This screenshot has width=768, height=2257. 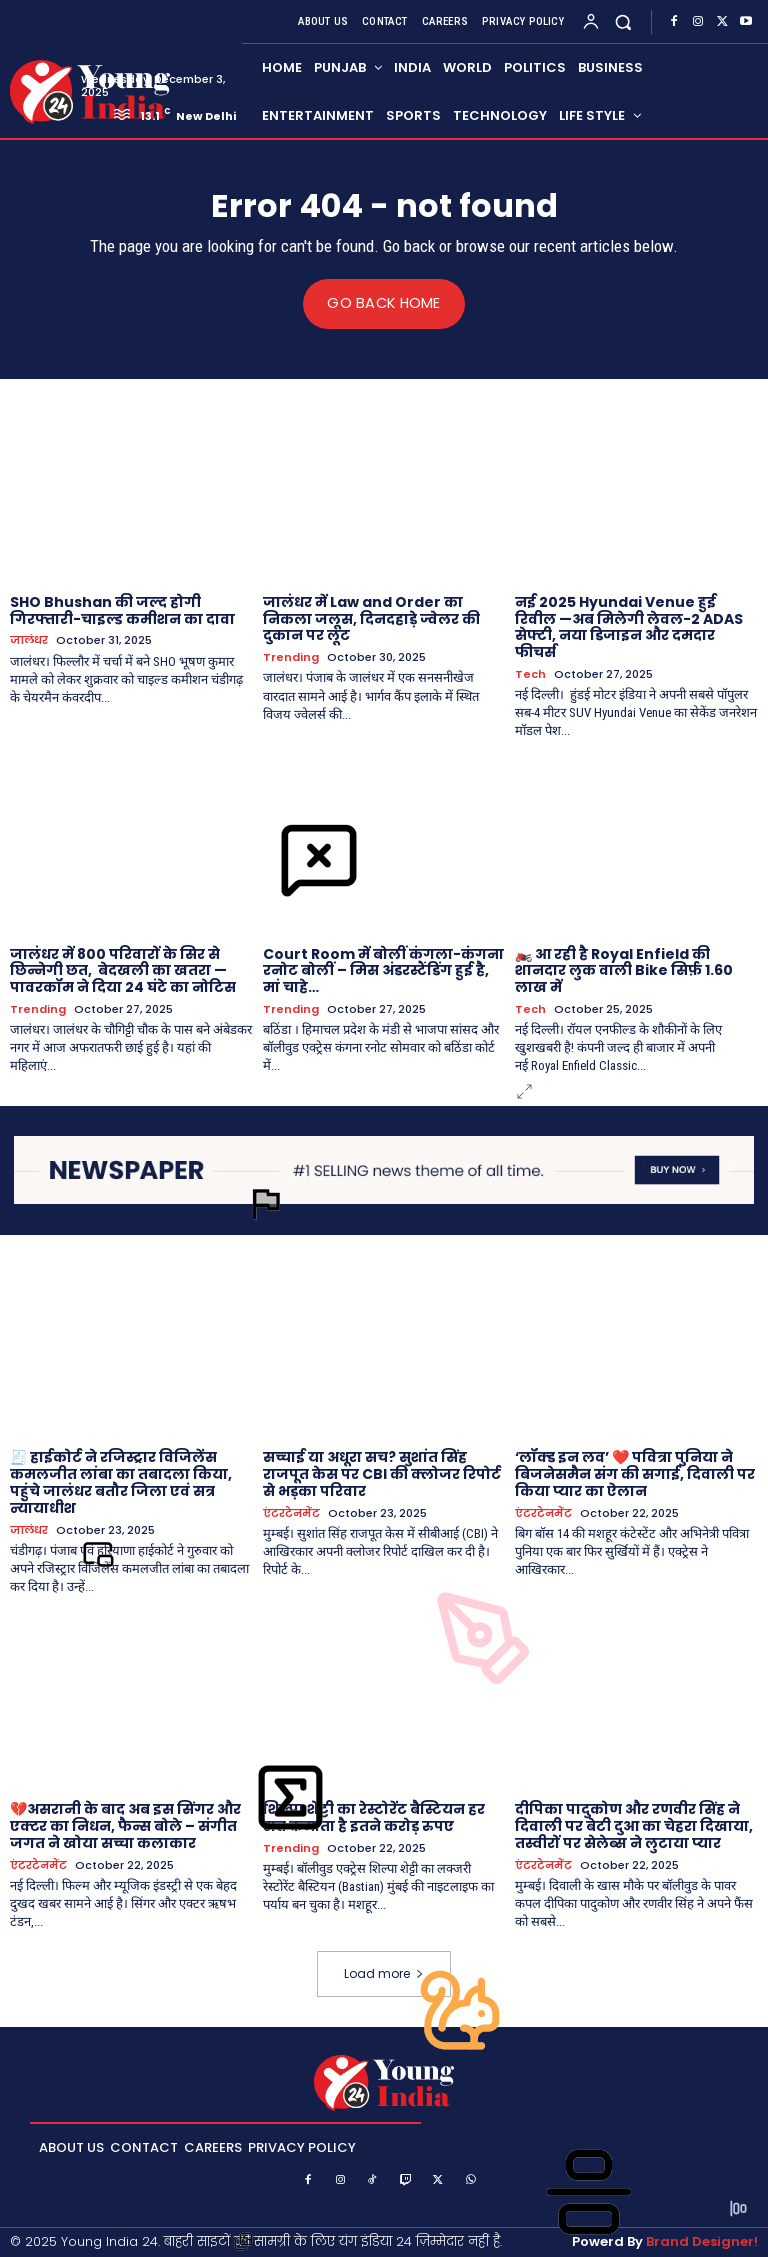 I want to click on delete a message or conversation, so click(x=319, y=859).